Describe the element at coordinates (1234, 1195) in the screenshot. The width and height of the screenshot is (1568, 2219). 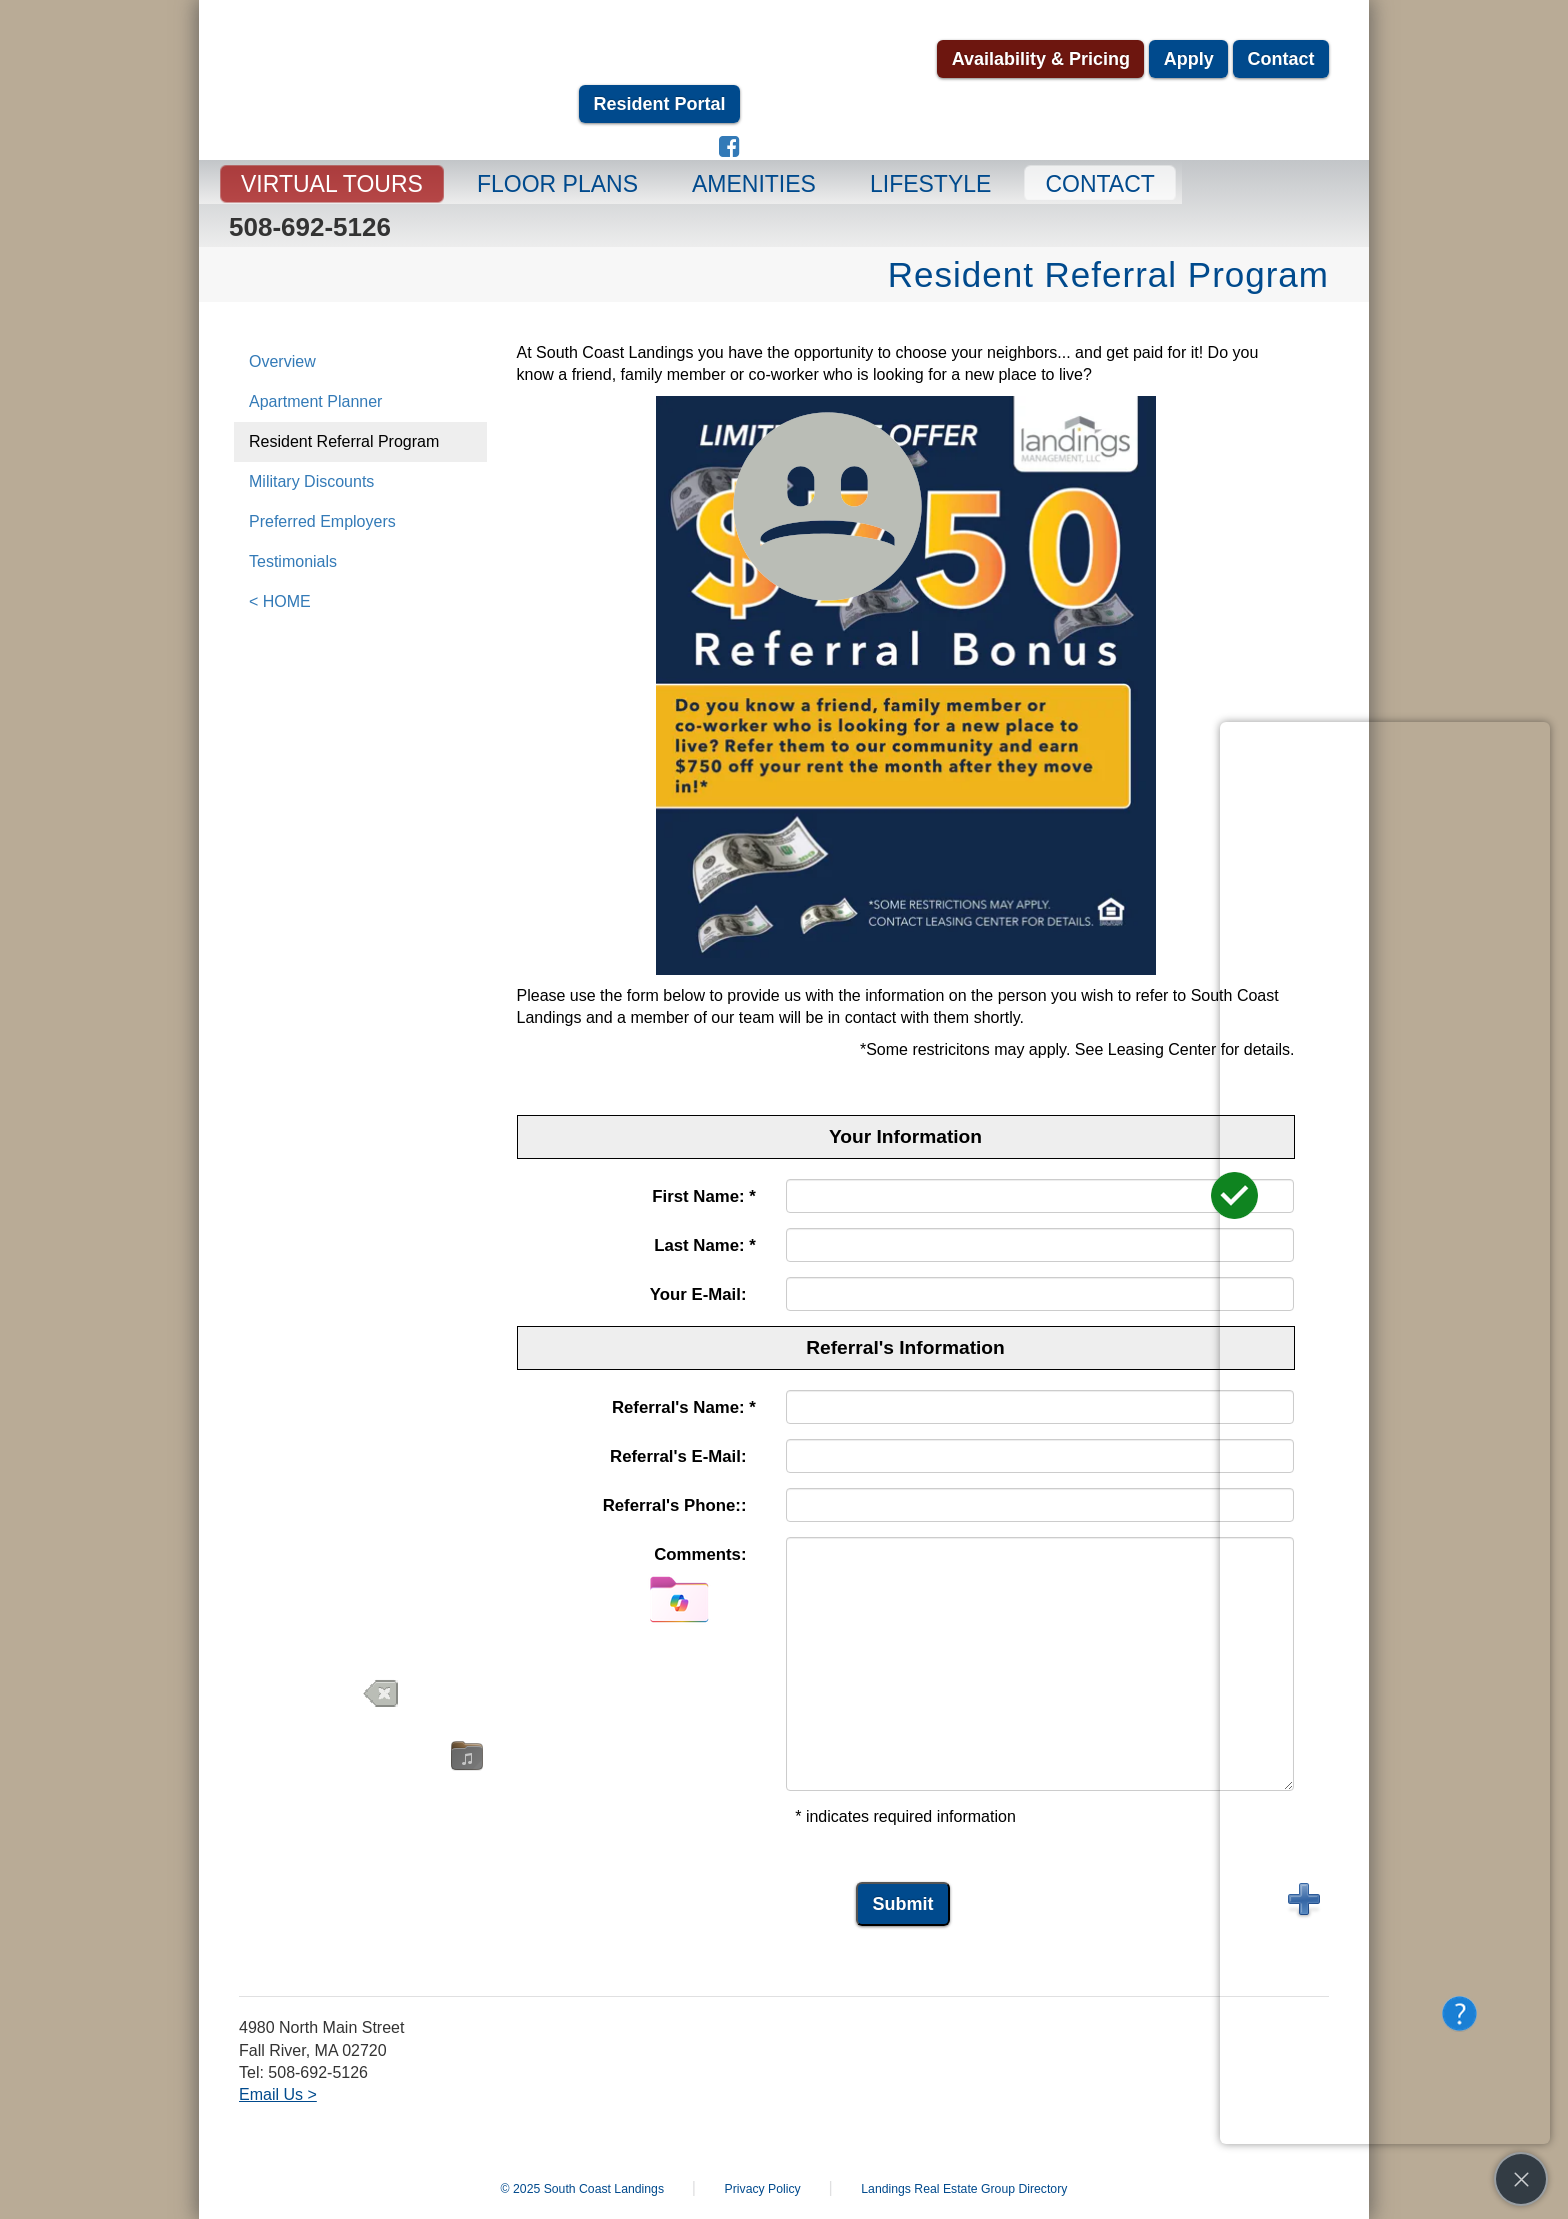
I see `confirm or accept a calculation` at that location.